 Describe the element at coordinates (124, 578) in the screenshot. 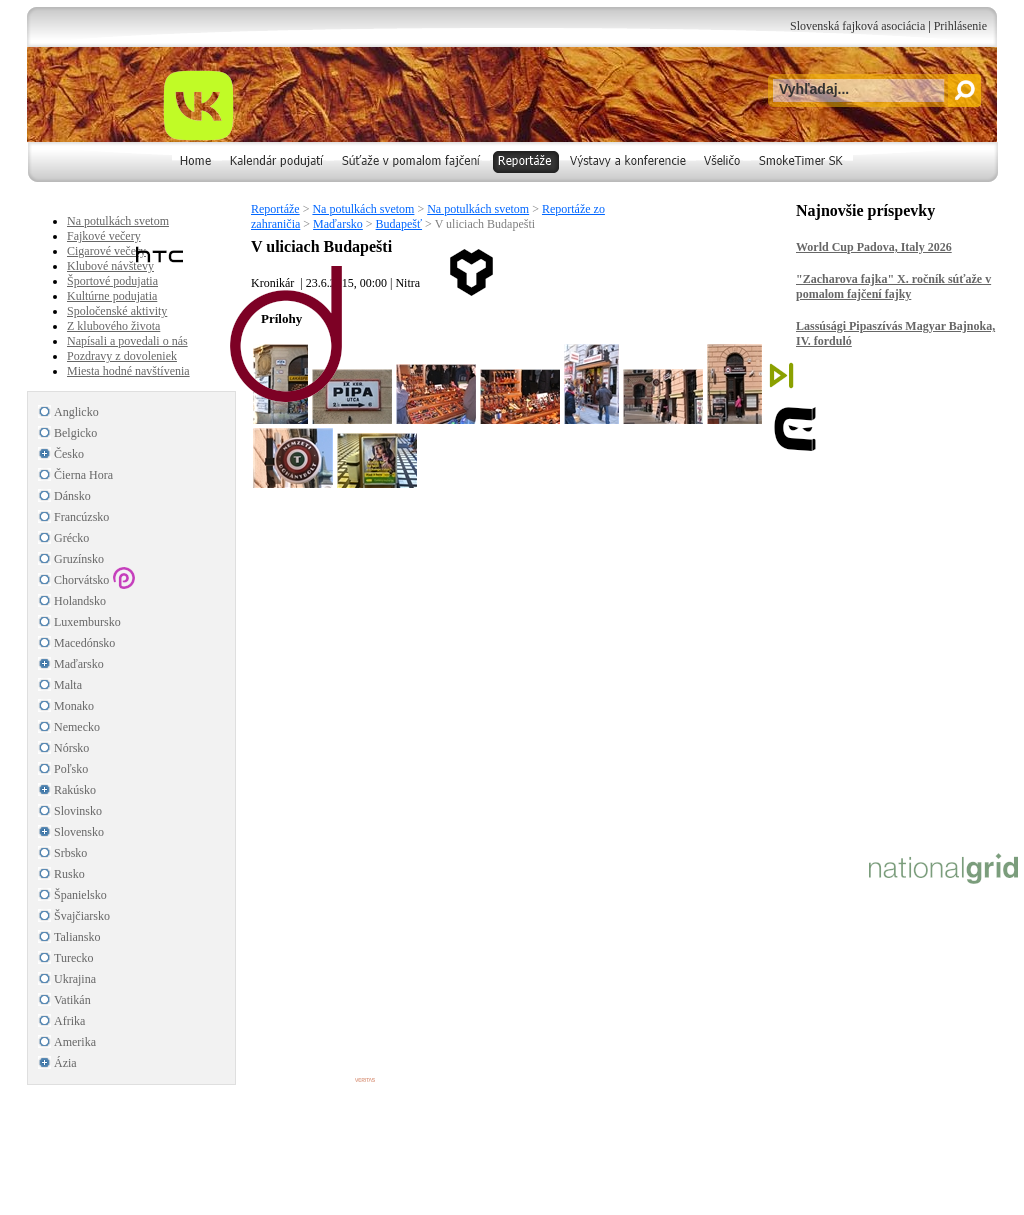

I see `processwire CMS logo` at that location.